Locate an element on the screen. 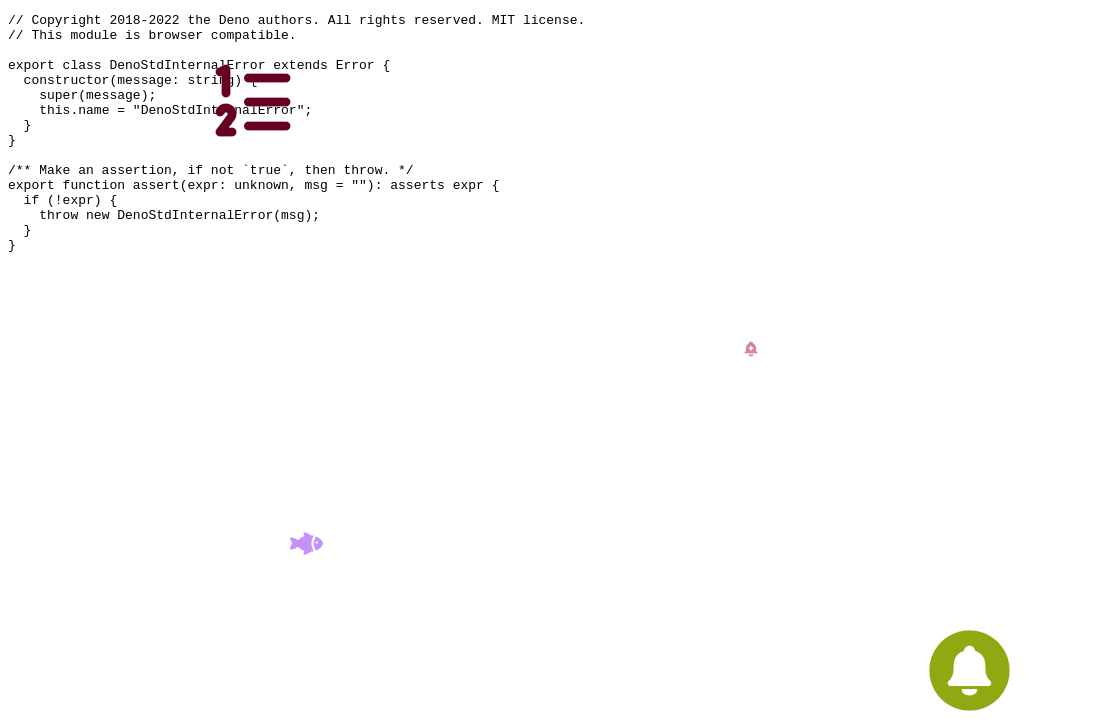 The image size is (1105, 720). view notifications is located at coordinates (969, 670).